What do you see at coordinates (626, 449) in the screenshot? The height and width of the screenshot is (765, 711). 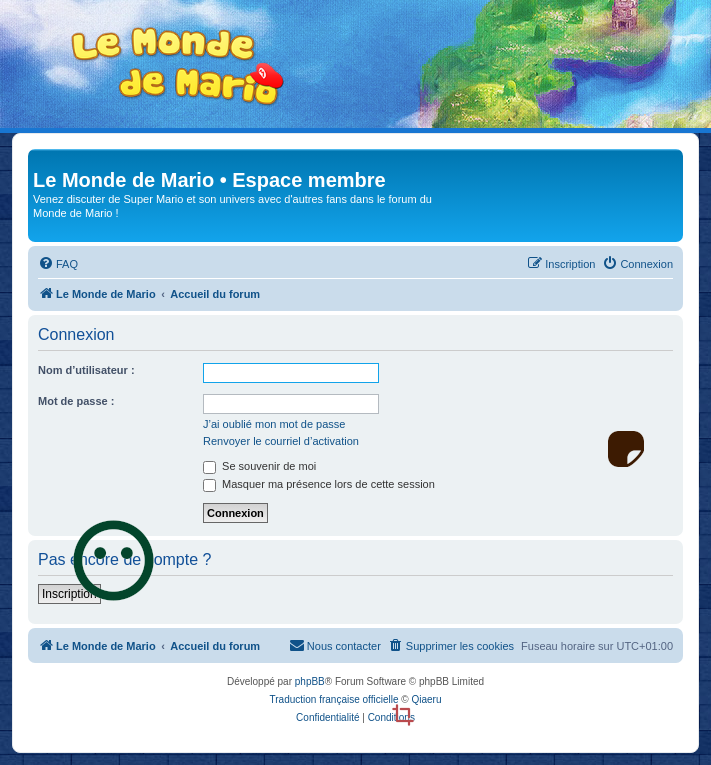 I see `add a sticker to your message` at bounding box center [626, 449].